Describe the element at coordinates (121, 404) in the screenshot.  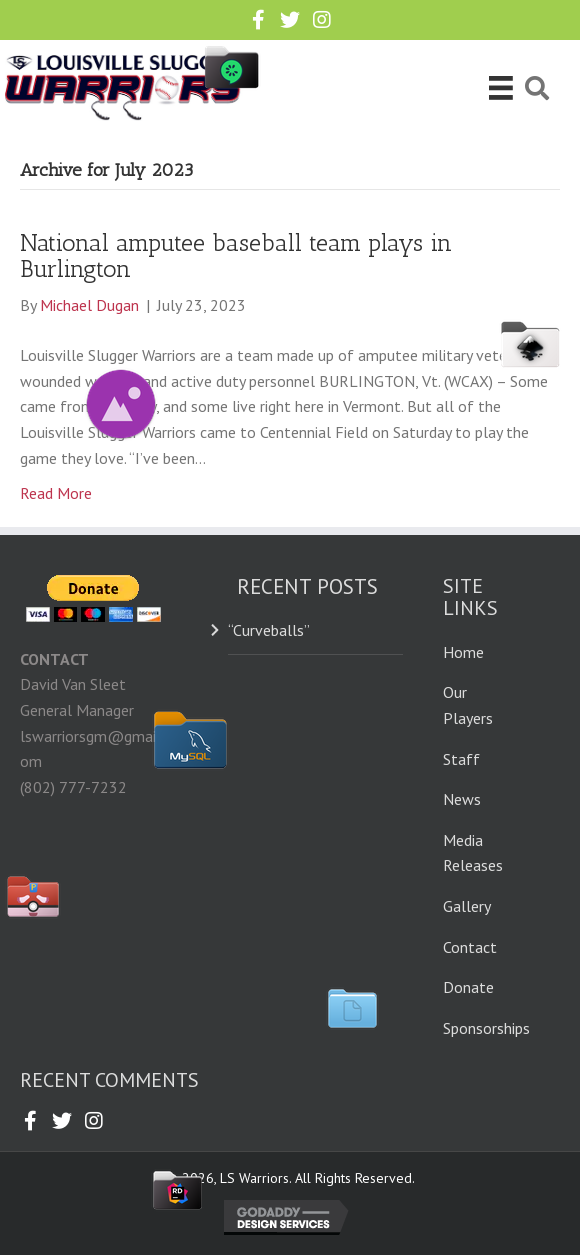
I see `indicates a photo or image file` at that location.